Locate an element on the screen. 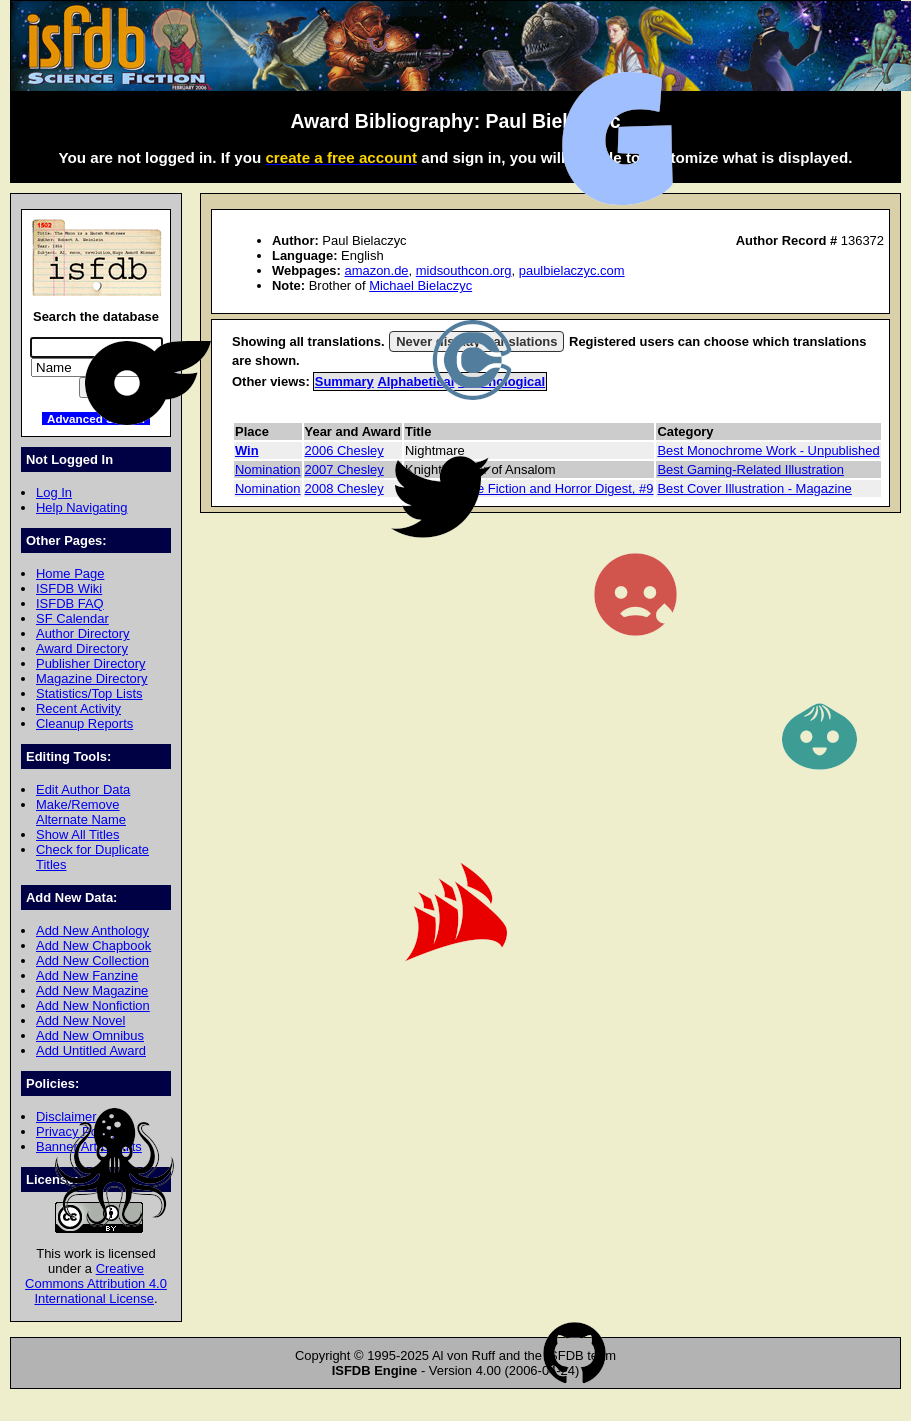 The width and height of the screenshot is (911, 1421). TUI travel company logo is located at coordinates (378, 42).